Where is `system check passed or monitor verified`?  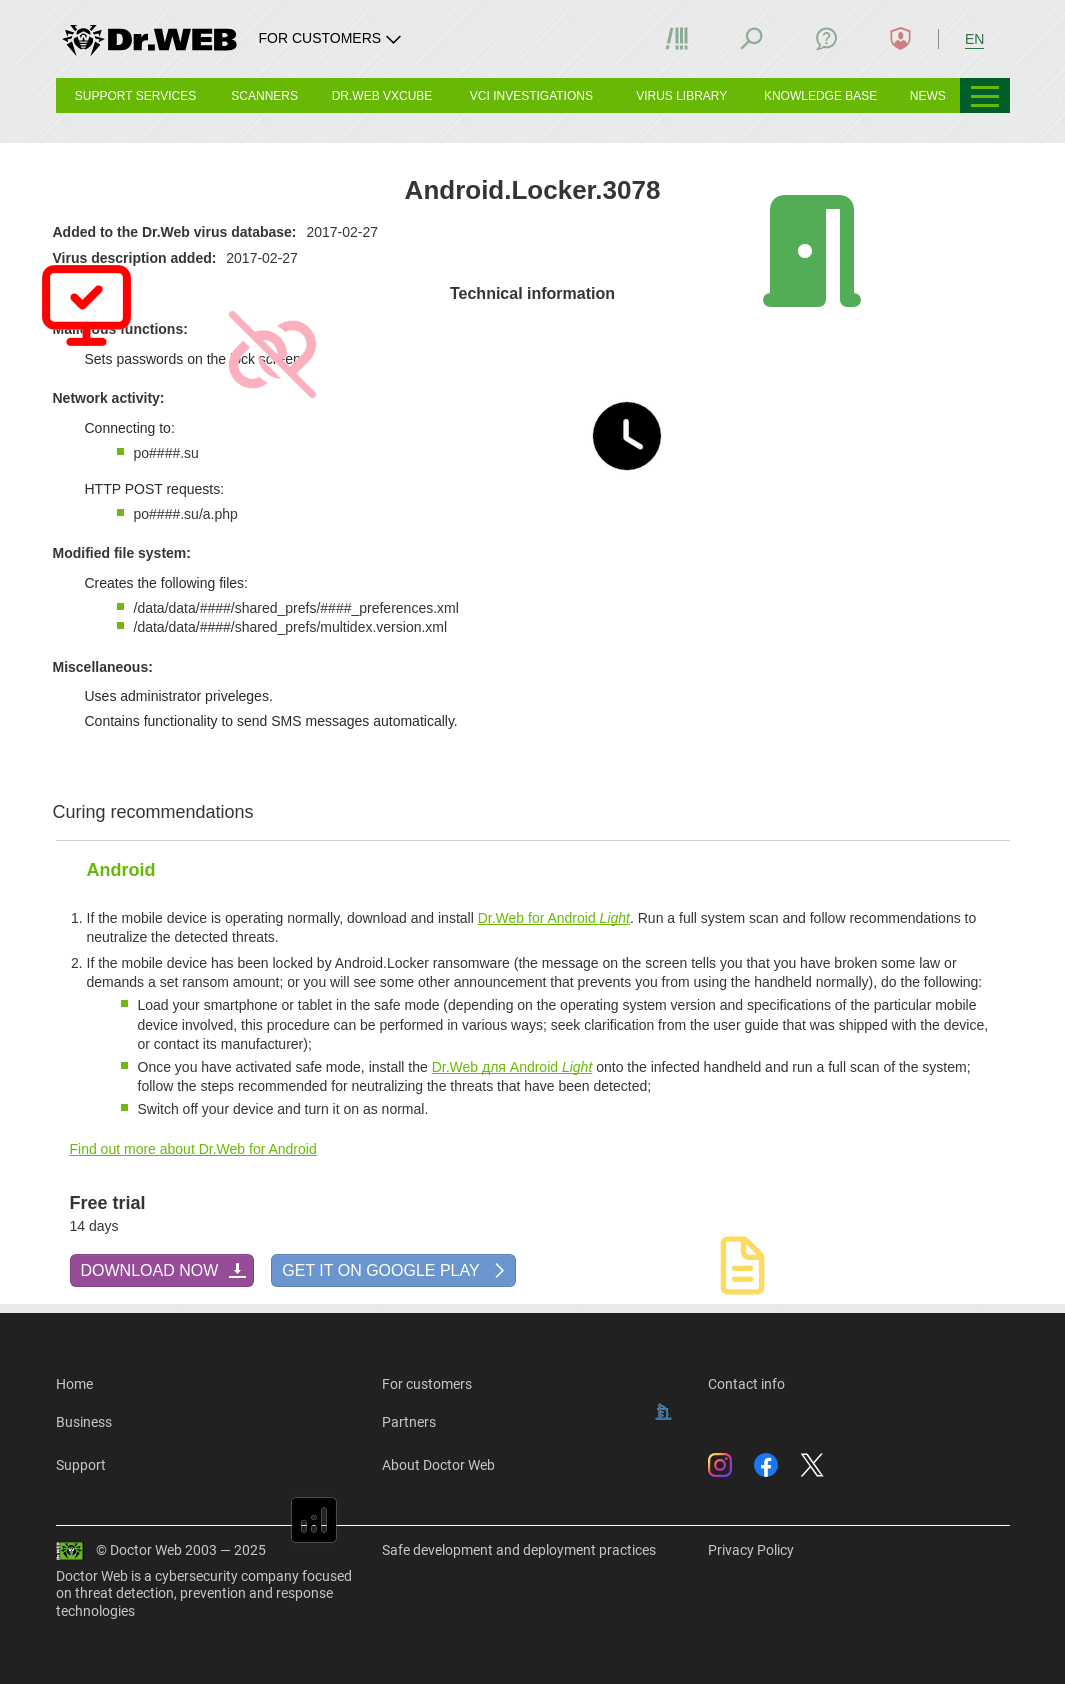
system check passed or monitor verified is located at coordinates (86, 305).